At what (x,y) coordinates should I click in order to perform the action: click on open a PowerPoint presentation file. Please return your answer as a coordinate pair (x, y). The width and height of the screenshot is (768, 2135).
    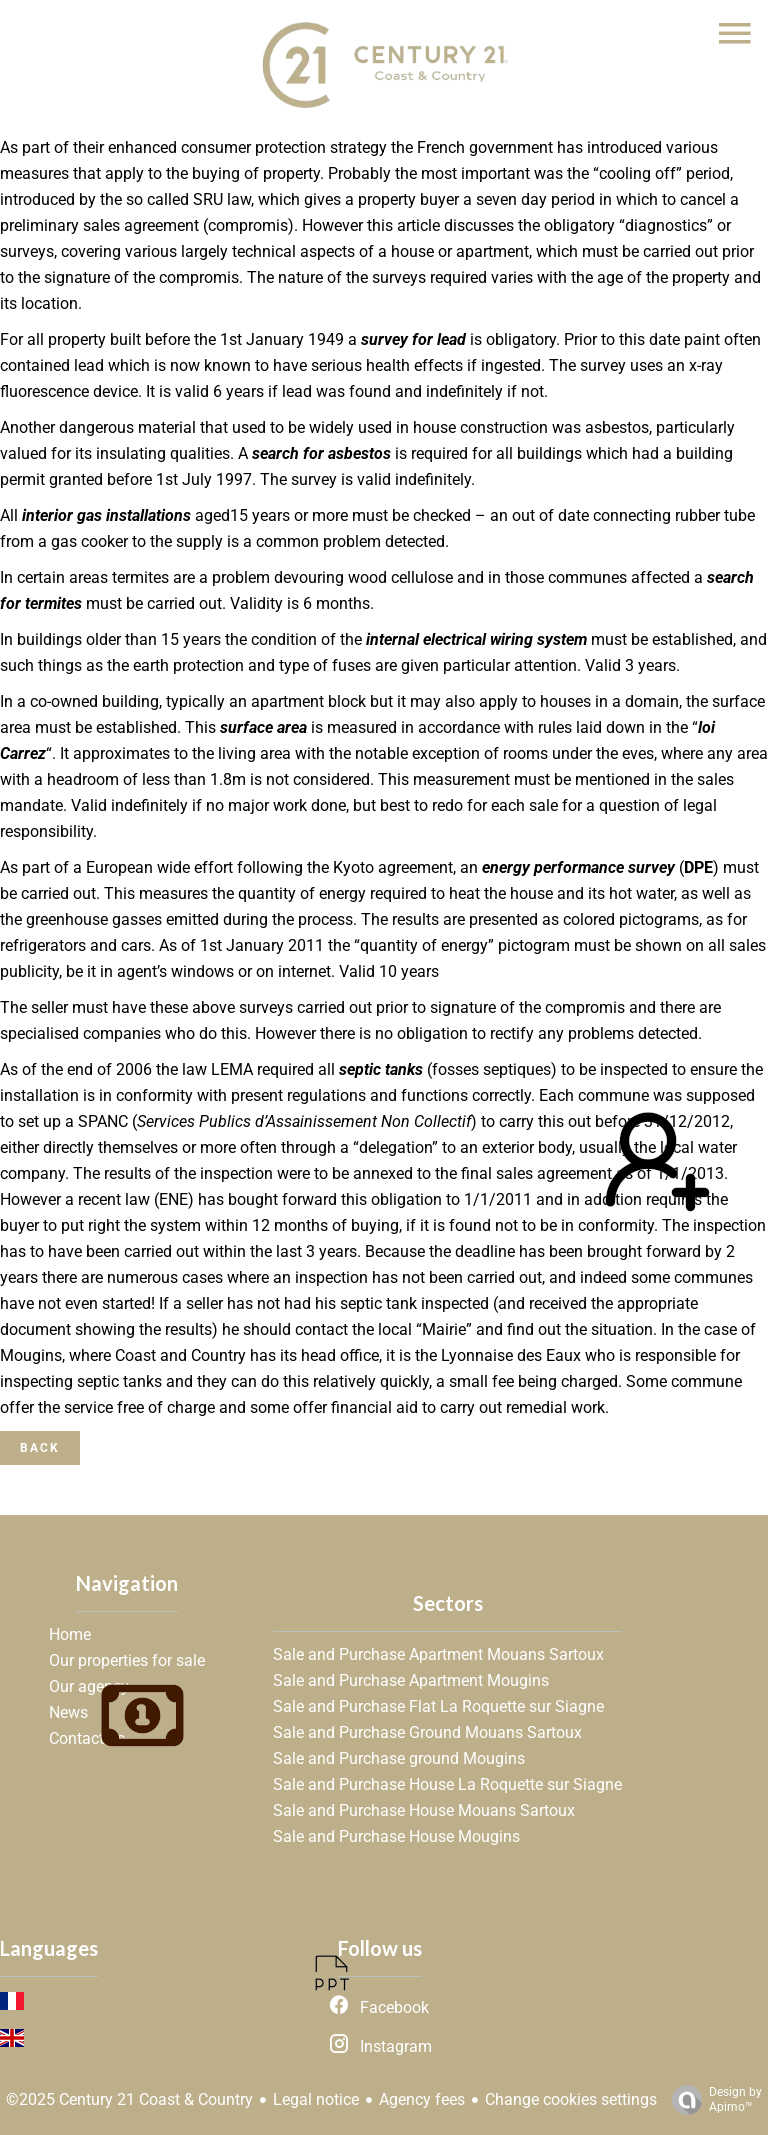
    Looking at the image, I should click on (331, 1974).